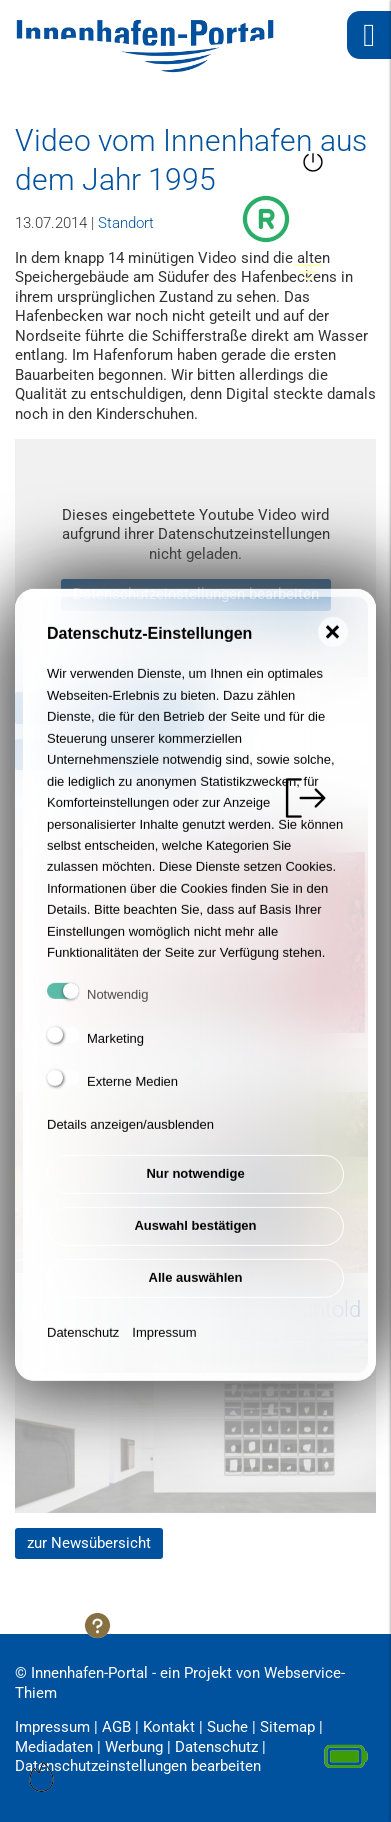 This screenshot has height=1822, width=391. Describe the element at coordinates (41, 1777) in the screenshot. I see `view trending or popular content` at that location.